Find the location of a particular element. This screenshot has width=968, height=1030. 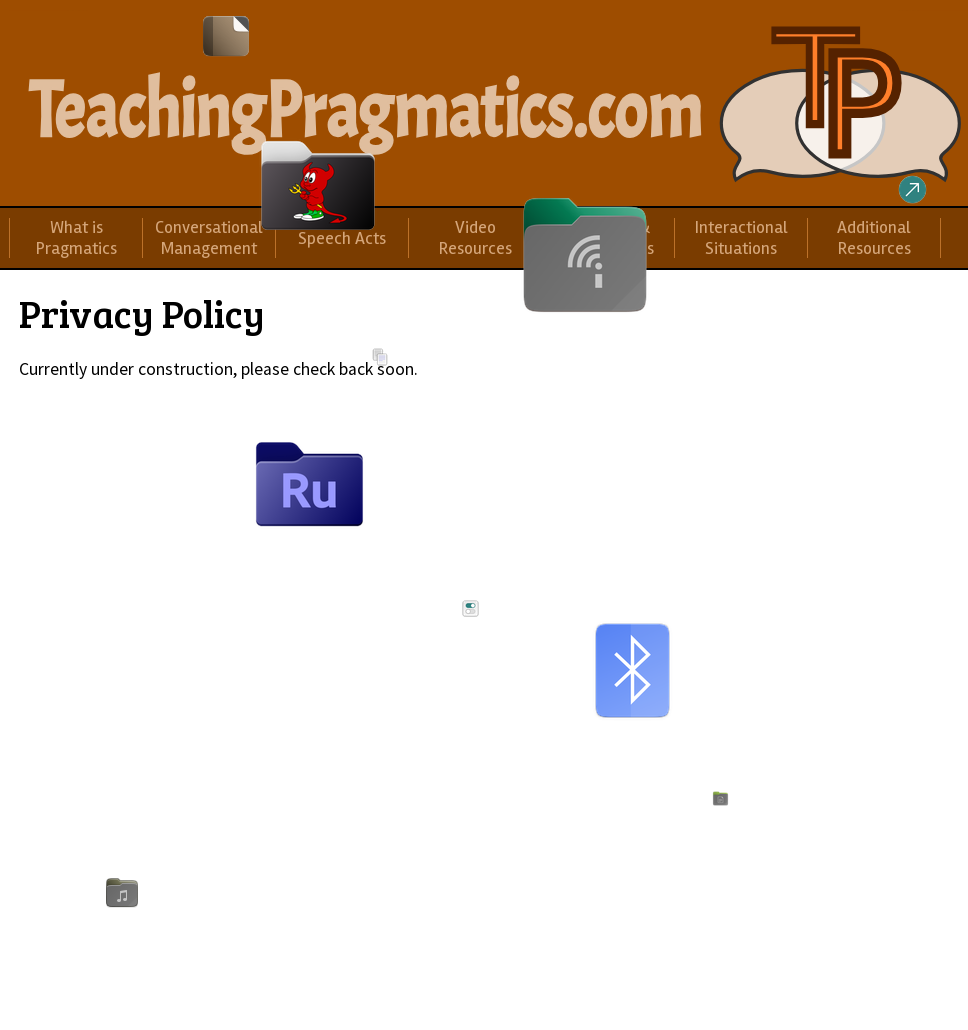

open your documents folder is located at coordinates (720, 798).